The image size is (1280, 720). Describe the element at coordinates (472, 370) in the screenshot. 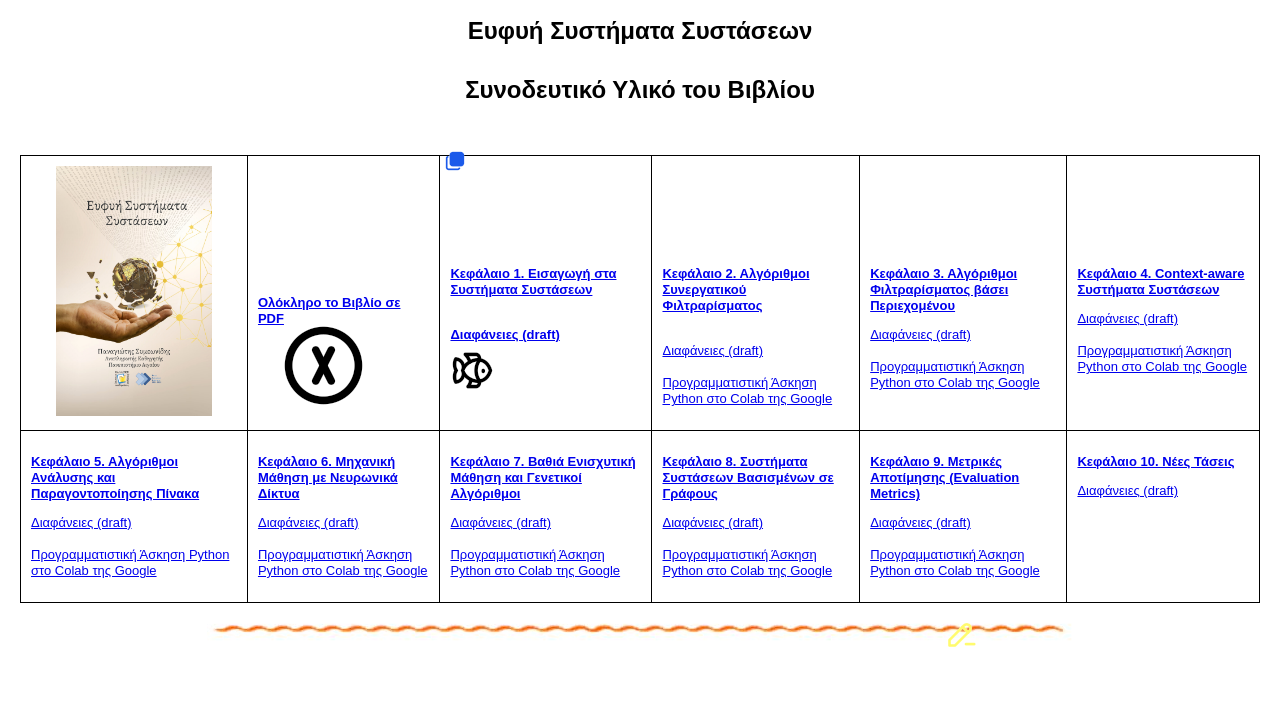

I see `access aquarium or fish-related features` at that location.